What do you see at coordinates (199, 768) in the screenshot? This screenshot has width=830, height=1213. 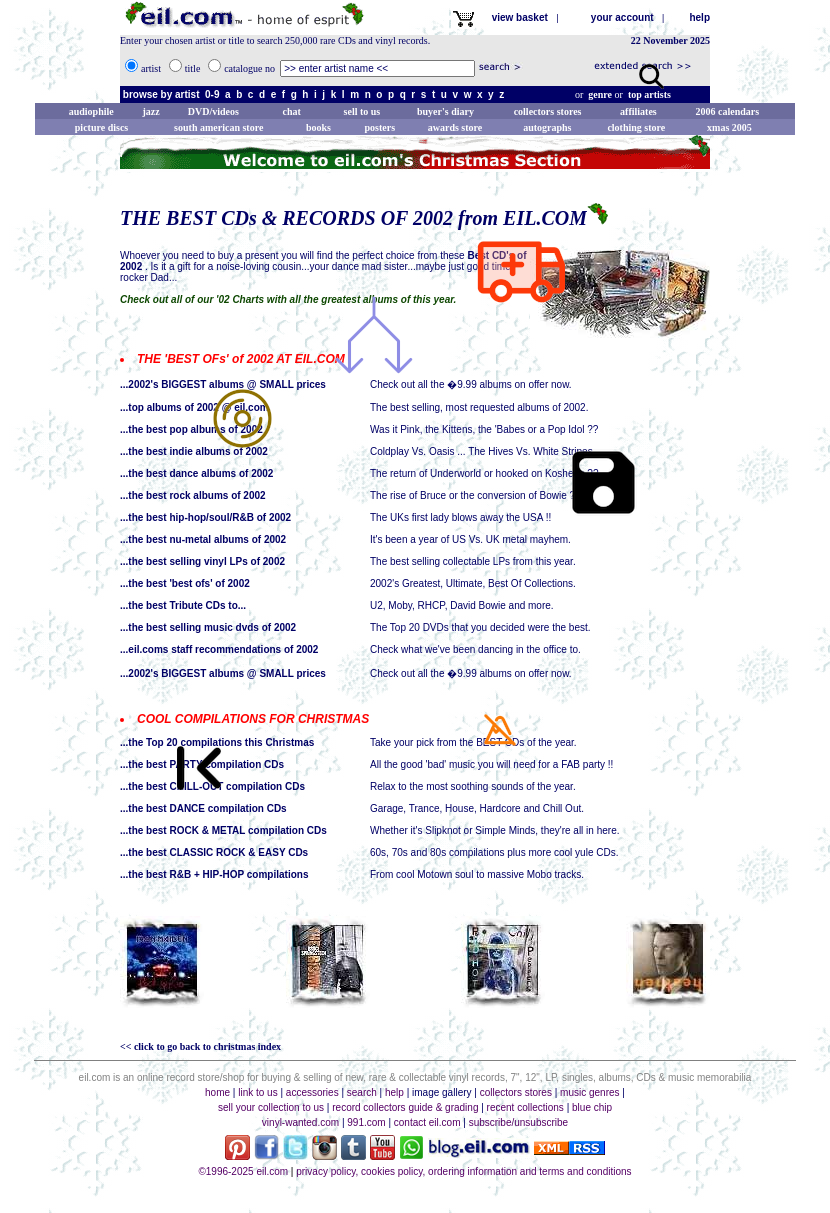 I see `go to first page` at bounding box center [199, 768].